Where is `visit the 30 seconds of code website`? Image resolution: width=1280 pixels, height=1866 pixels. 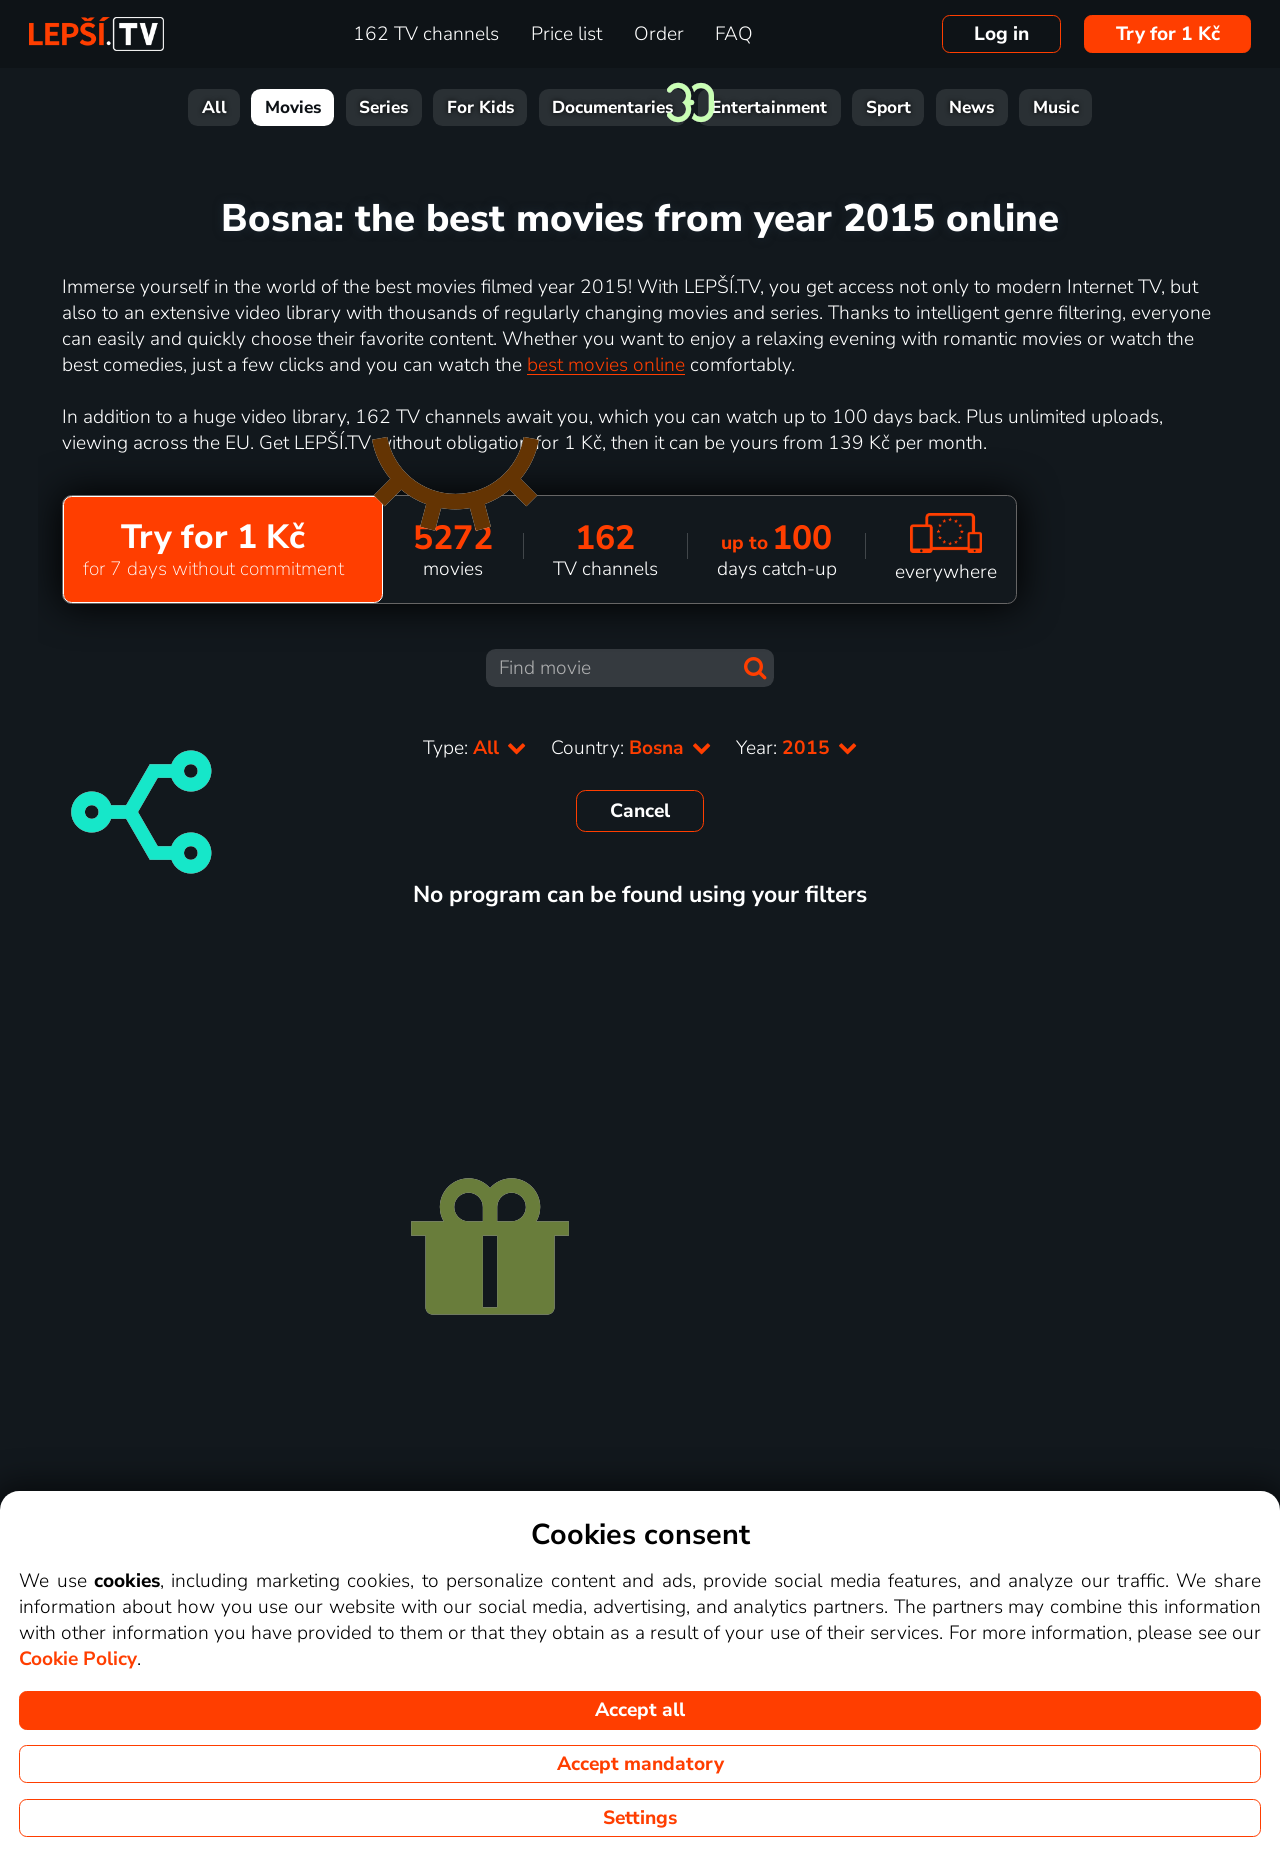
visit the 30 seconds of code website is located at coordinates (690, 102).